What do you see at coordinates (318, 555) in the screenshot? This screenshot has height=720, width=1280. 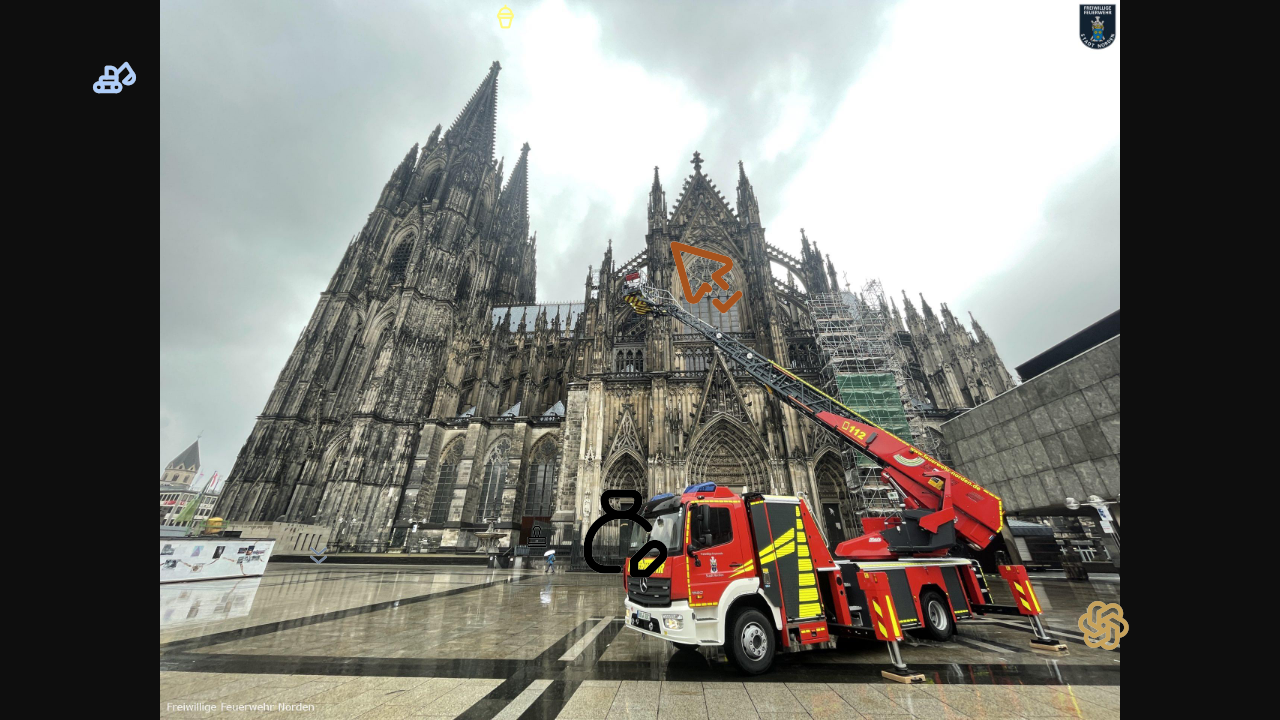 I see `expand content or show more items` at bounding box center [318, 555].